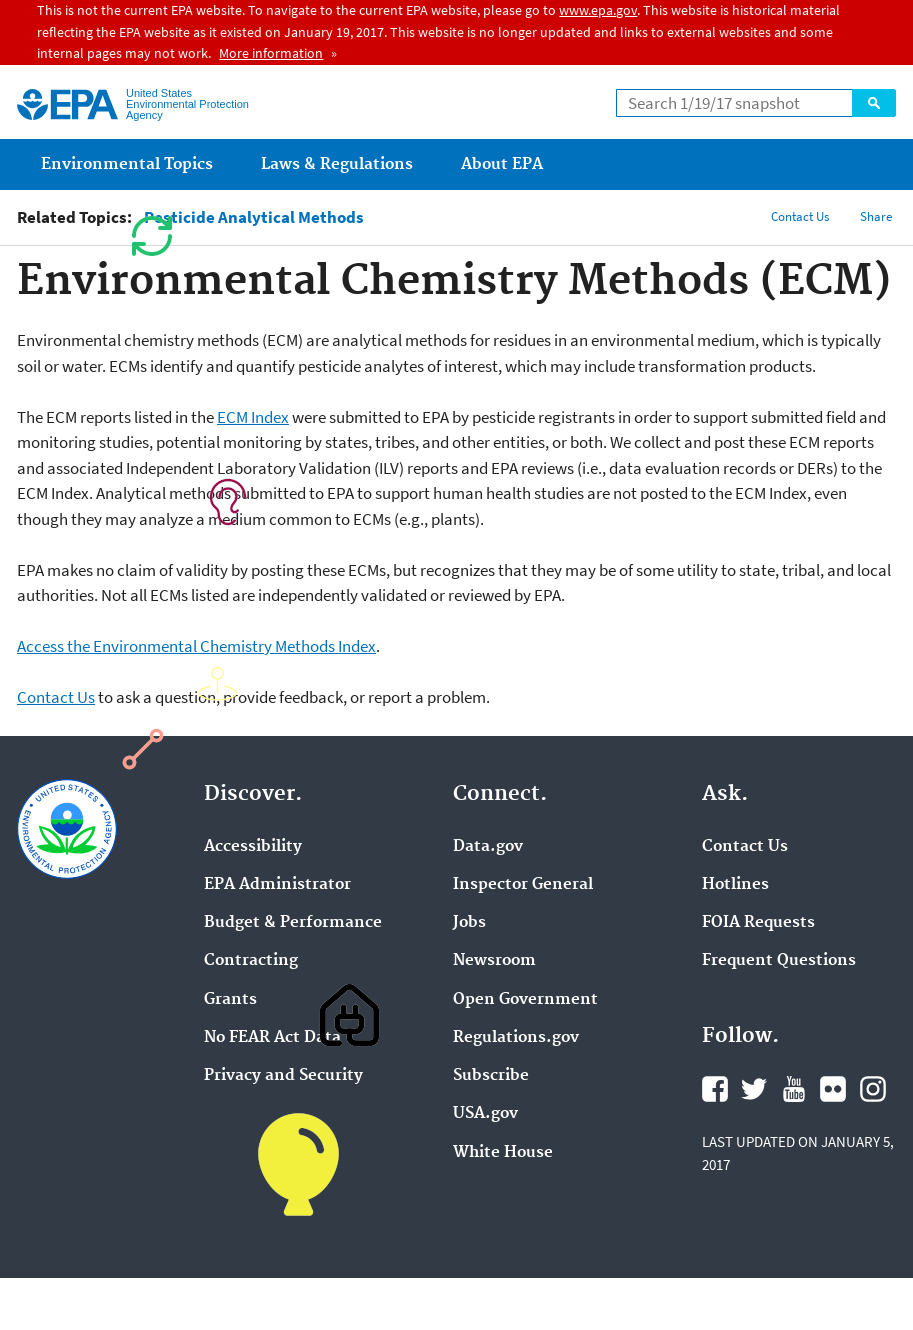  Describe the element at coordinates (349, 1016) in the screenshot. I see `access smart home power settings` at that location.